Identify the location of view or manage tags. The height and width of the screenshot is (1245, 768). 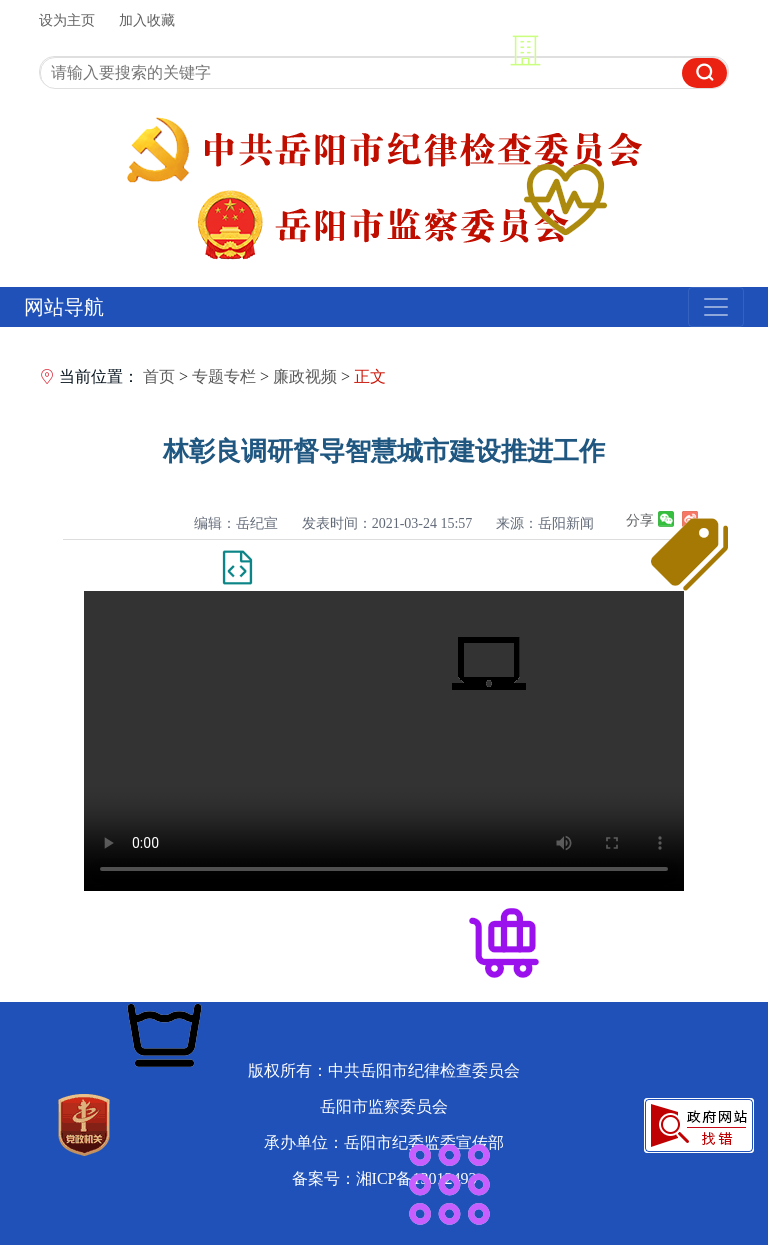
(689, 554).